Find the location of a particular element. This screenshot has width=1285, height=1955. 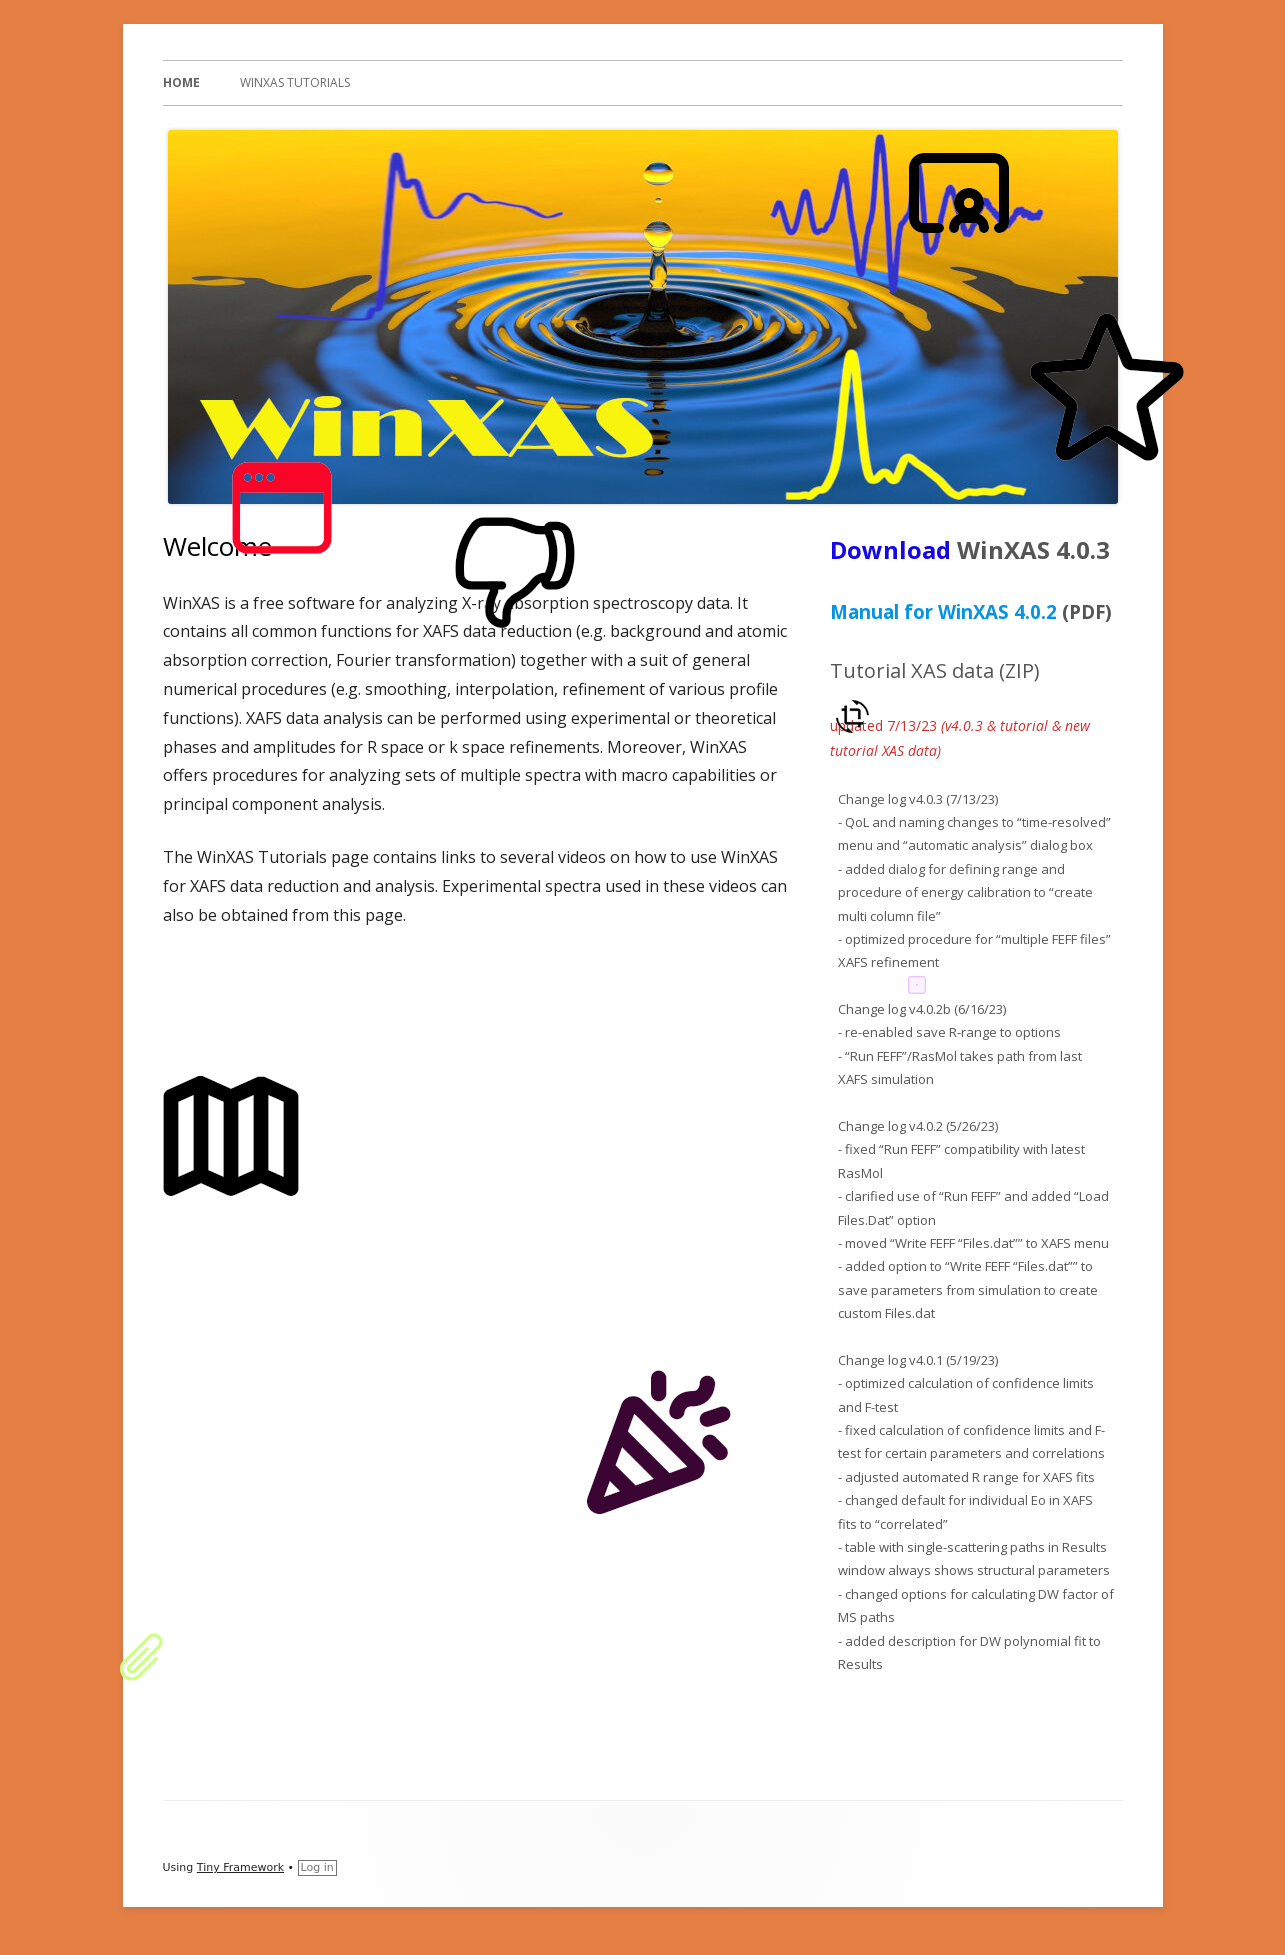

dislike or downvote content is located at coordinates (515, 567).